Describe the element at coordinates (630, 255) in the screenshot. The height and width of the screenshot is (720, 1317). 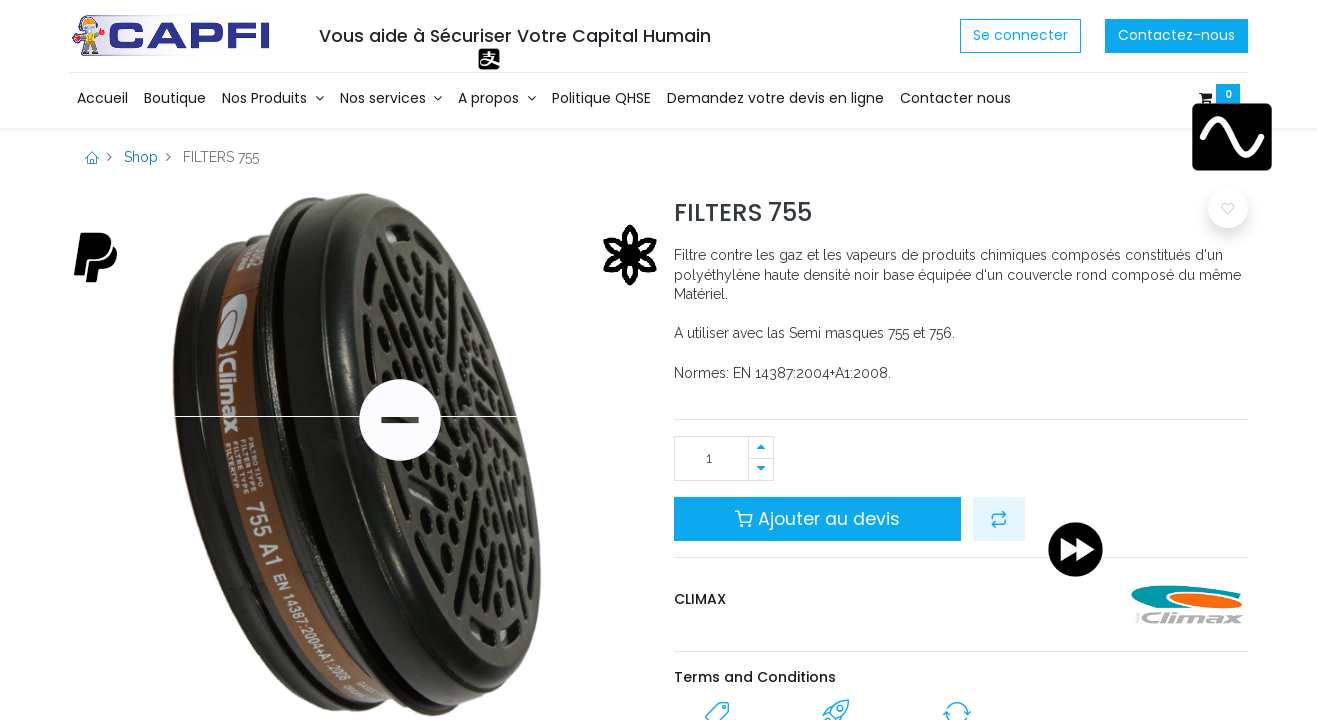
I see `apply a vintage or retro photo filter` at that location.